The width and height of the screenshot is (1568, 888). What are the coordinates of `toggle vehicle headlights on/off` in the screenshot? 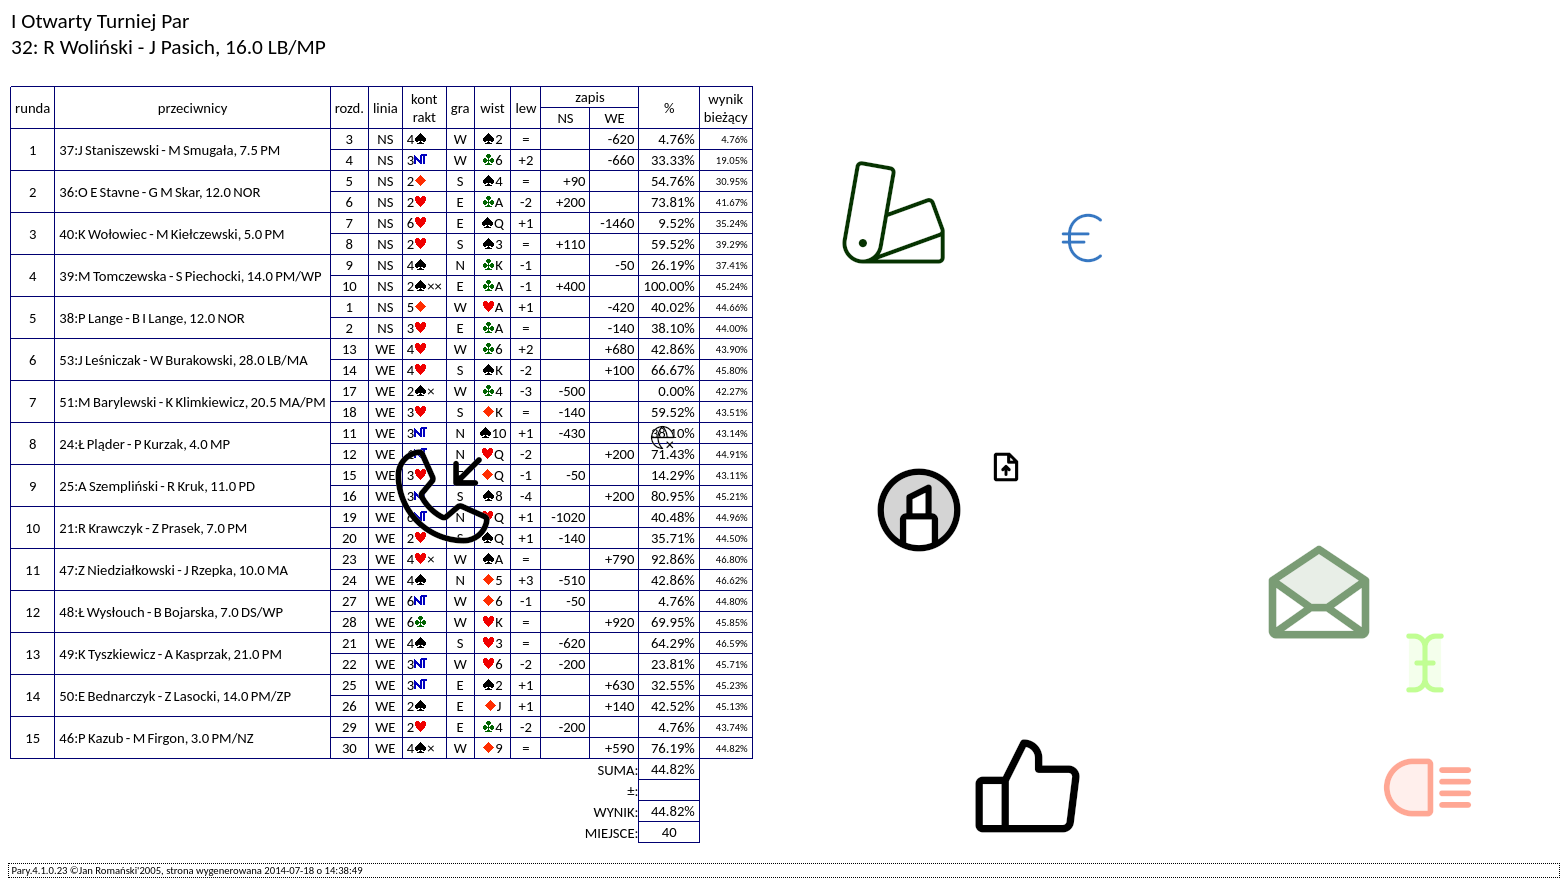 It's located at (1427, 787).